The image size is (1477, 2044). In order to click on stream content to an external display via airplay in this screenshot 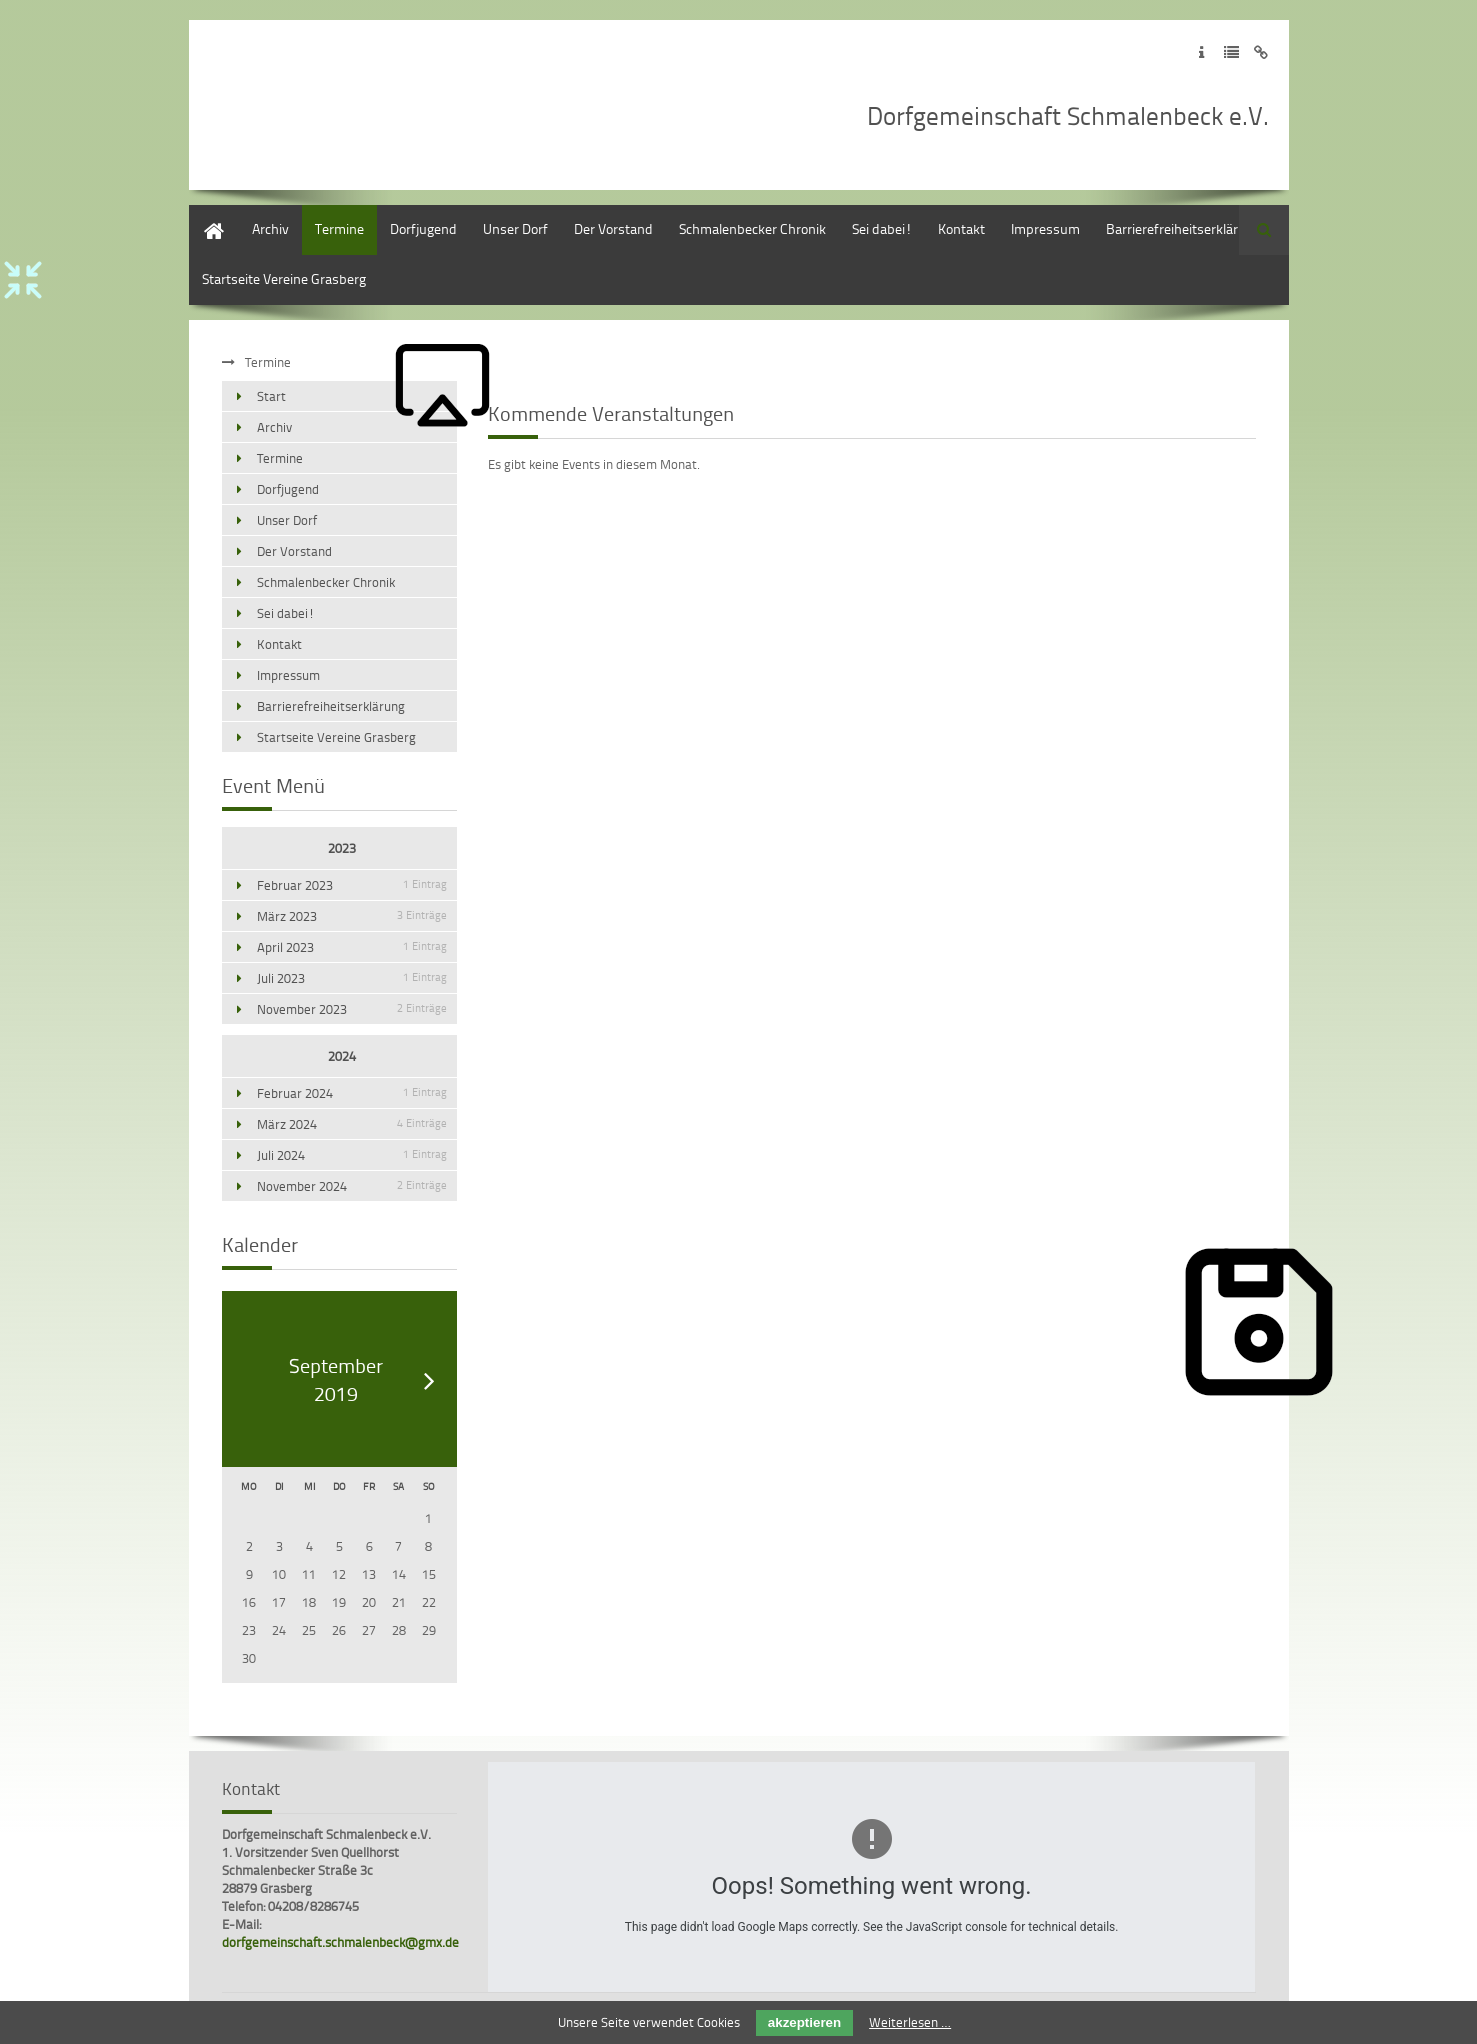, I will do `click(442, 383)`.